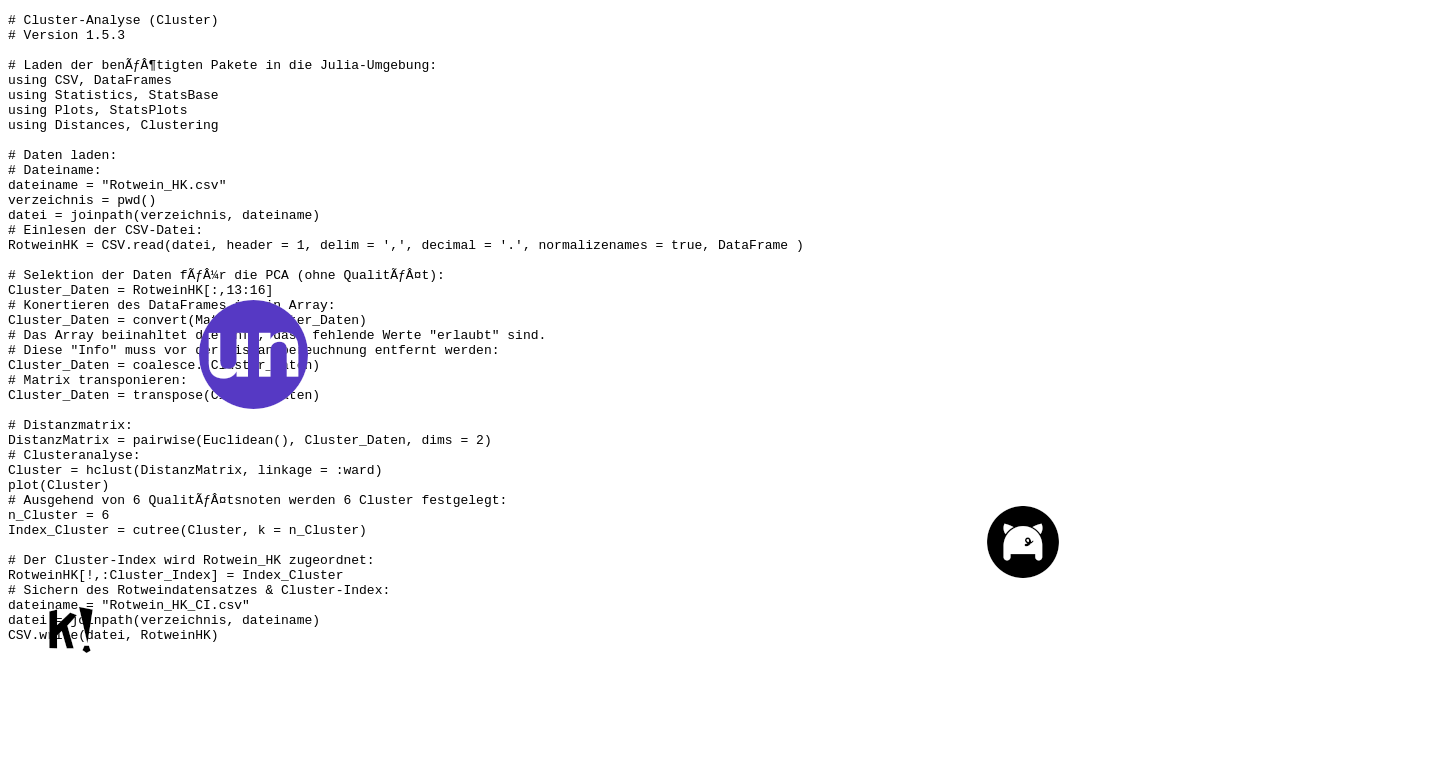 This screenshot has height=782, width=1440. Describe the element at coordinates (253, 354) in the screenshot. I see `unstop platform logo` at that location.